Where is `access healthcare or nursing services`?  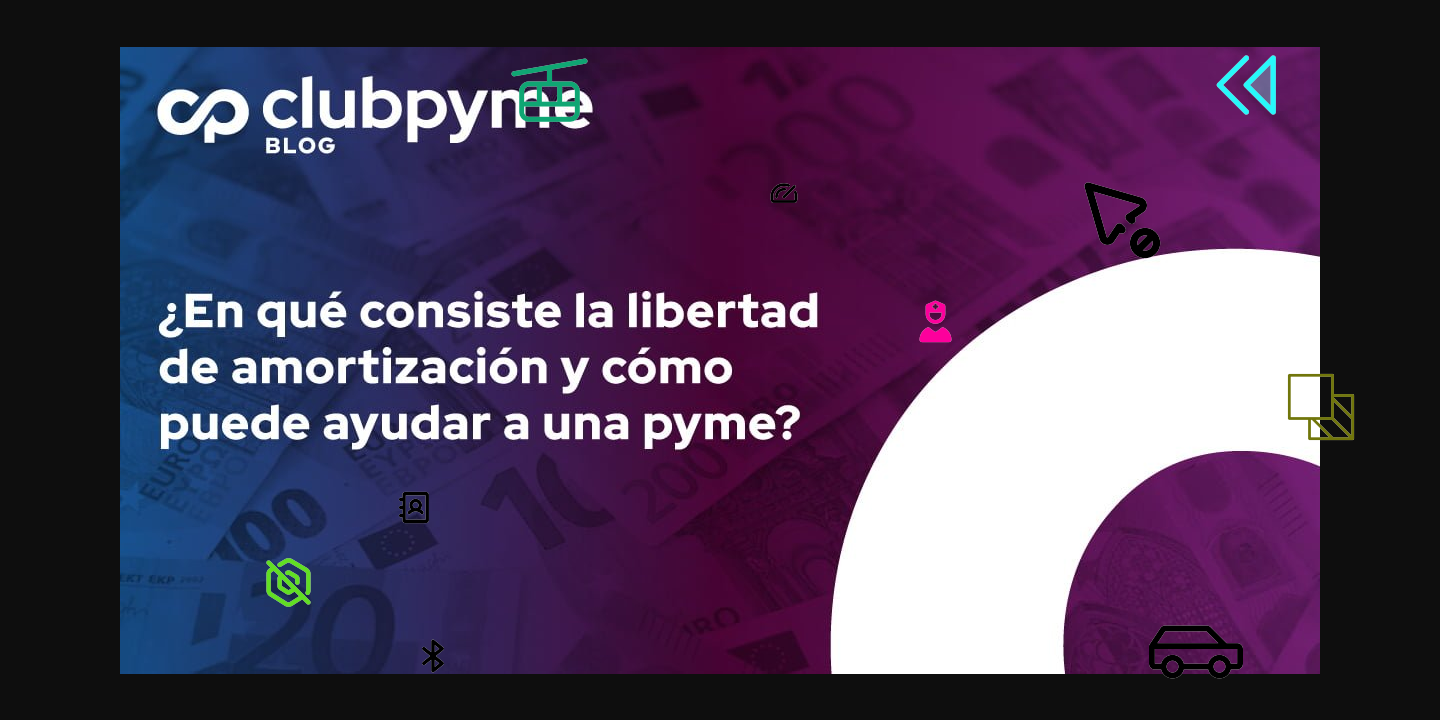
access healthcare or nursing services is located at coordinates (935, 322).